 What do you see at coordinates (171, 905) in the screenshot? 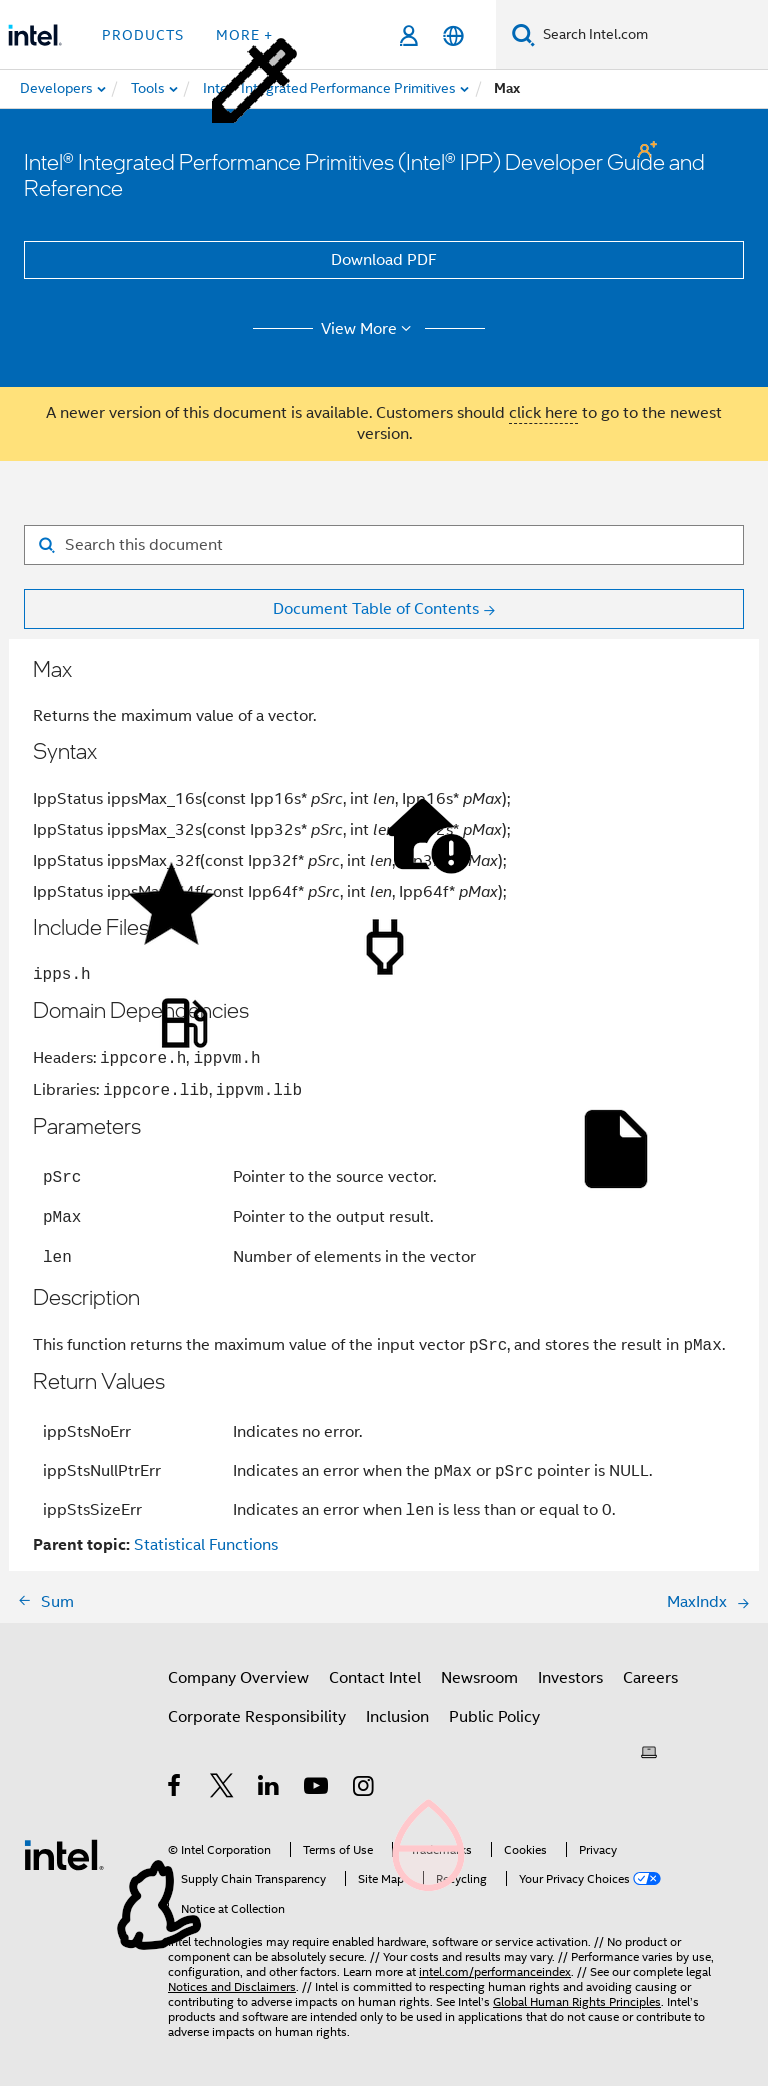
I see `add item to favorites` at bounding box center [171, 905].